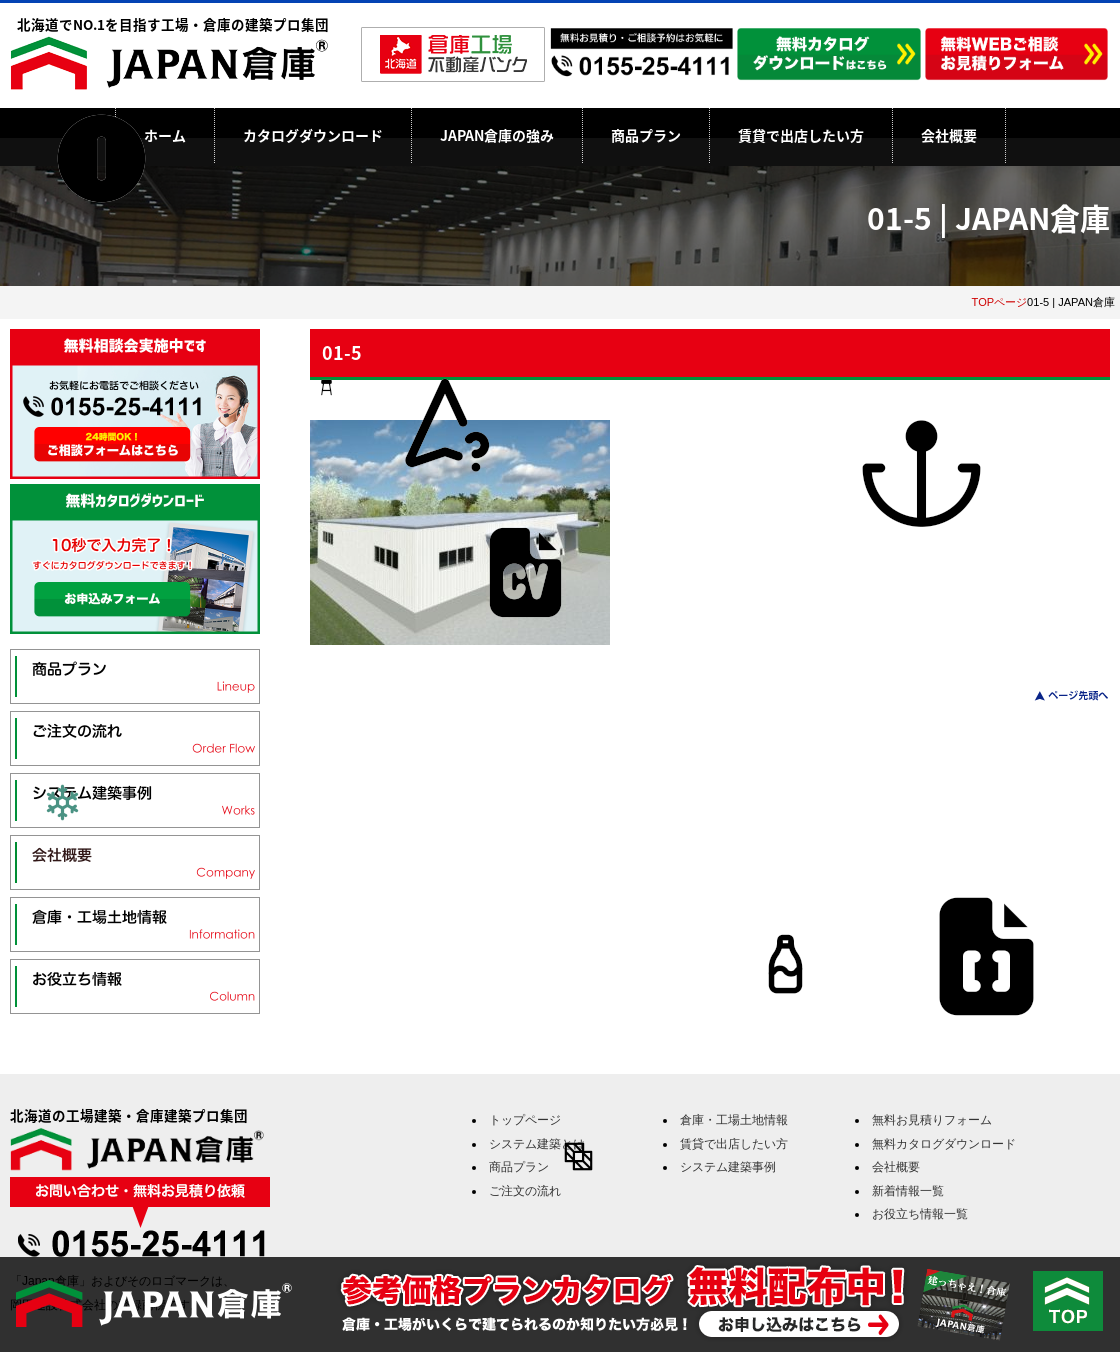 The height and width of the screenshot is (1352, 1120). Describe the element at coordinates (326, 387) in the screenshot. I see `furniture item in a home decor or interior design app` at that location.